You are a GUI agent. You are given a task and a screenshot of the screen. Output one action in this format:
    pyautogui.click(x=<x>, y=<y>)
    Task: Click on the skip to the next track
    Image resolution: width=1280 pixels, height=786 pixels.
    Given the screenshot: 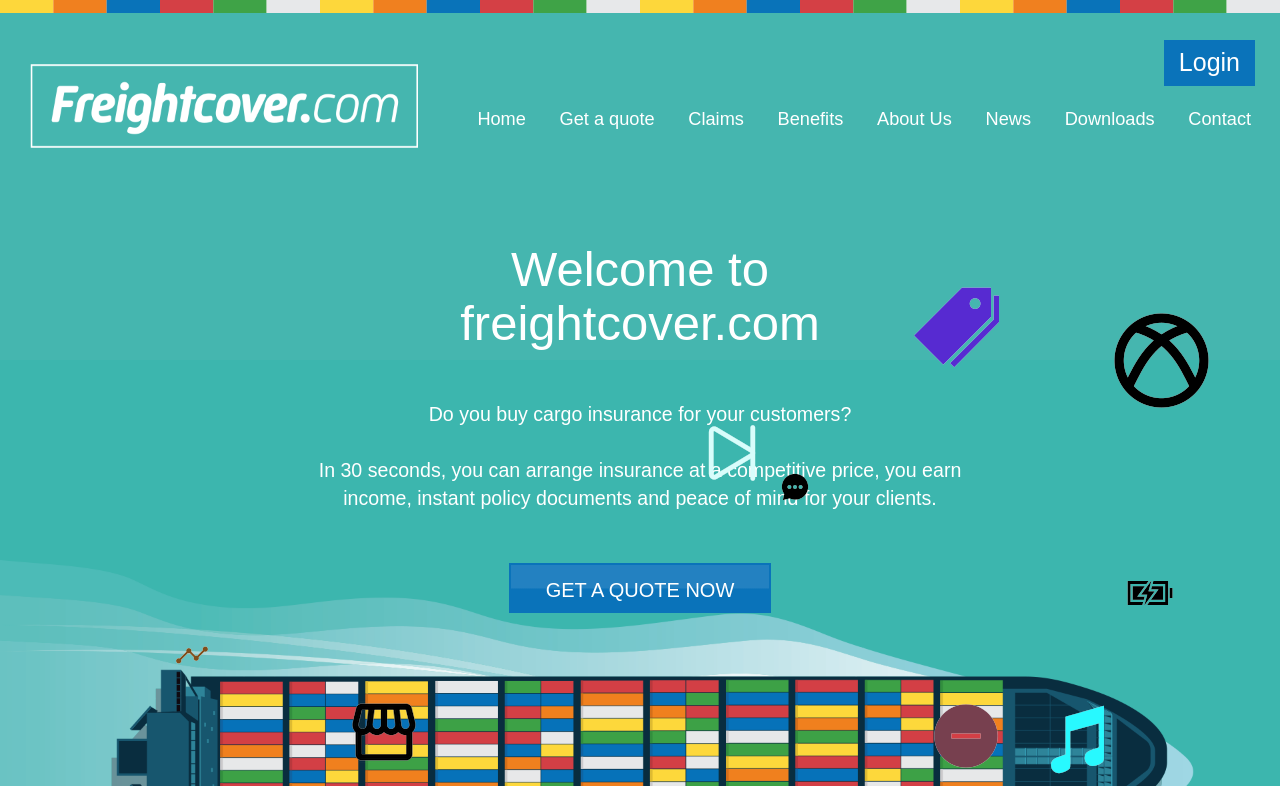 What is the action you would take?
    pyautogui.click(x=732, y=453)
    